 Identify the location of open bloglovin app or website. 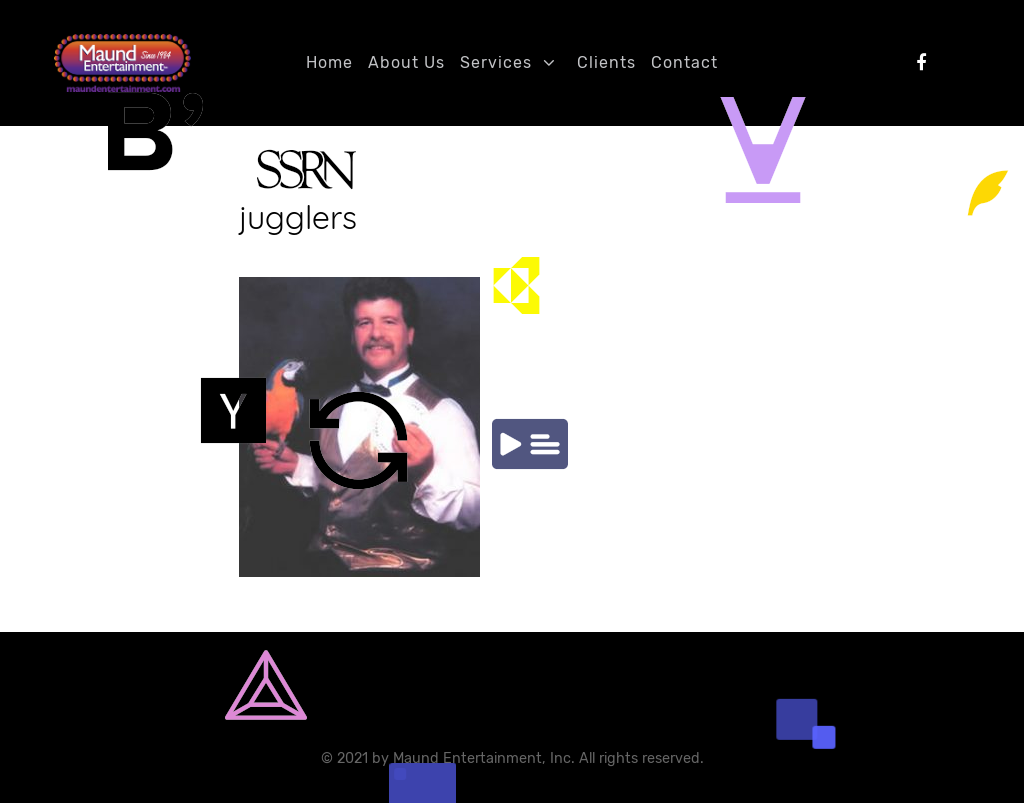
(155, 131).